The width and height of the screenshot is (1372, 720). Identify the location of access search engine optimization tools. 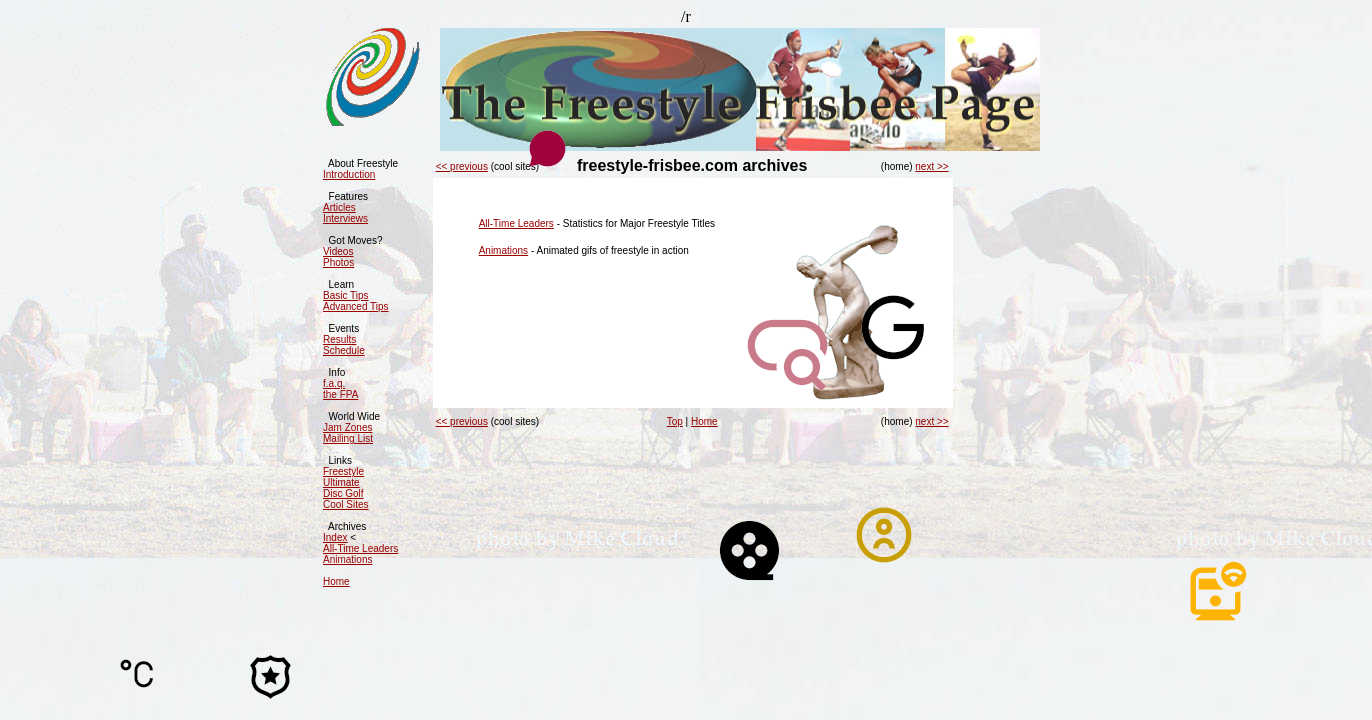
(787, 352).